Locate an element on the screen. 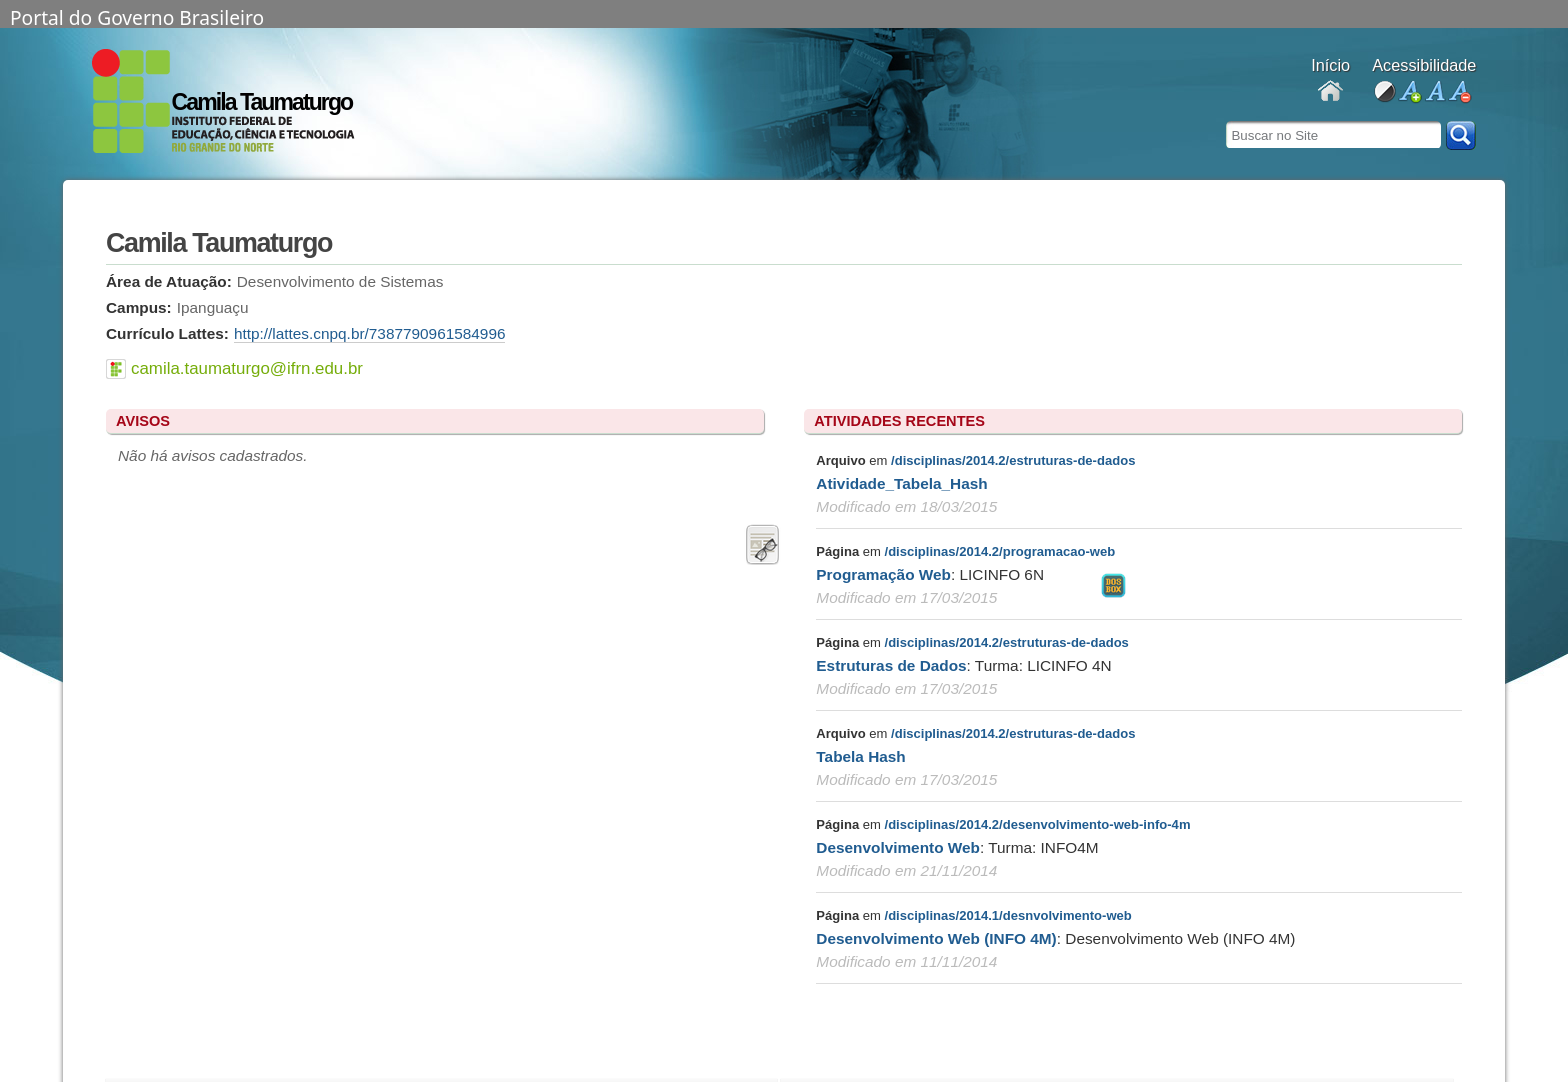  launch DOSBox emulator to run classic DOS games and software is located at coordinates (1113, 585).